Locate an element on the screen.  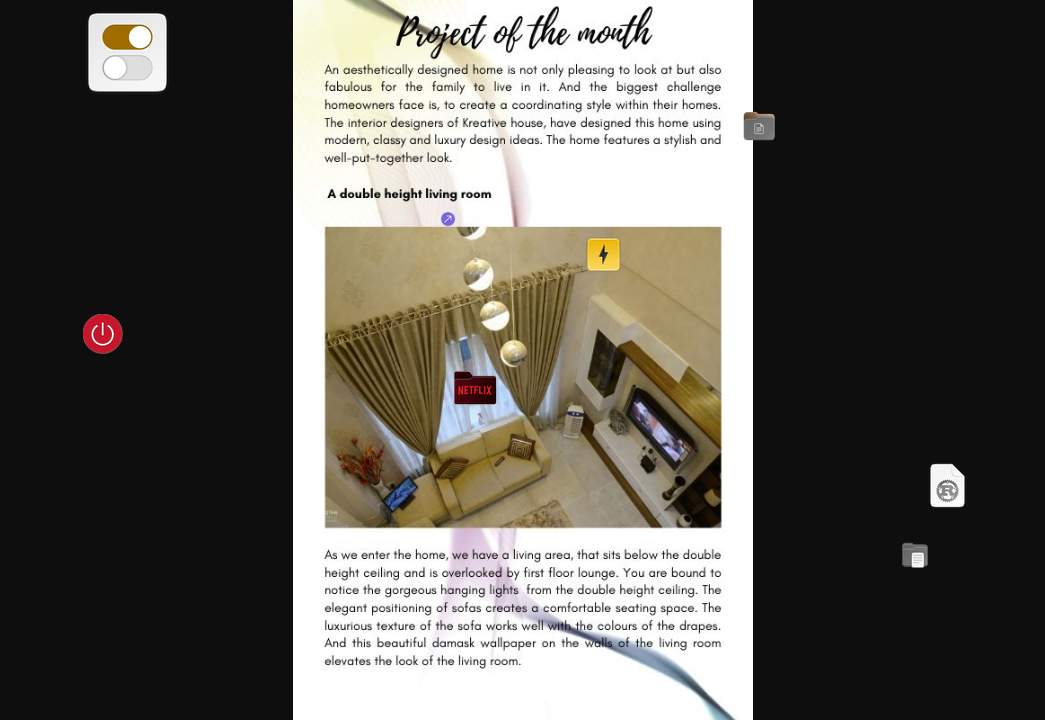
shut down or power off the system is located at coordinates (103, 334).